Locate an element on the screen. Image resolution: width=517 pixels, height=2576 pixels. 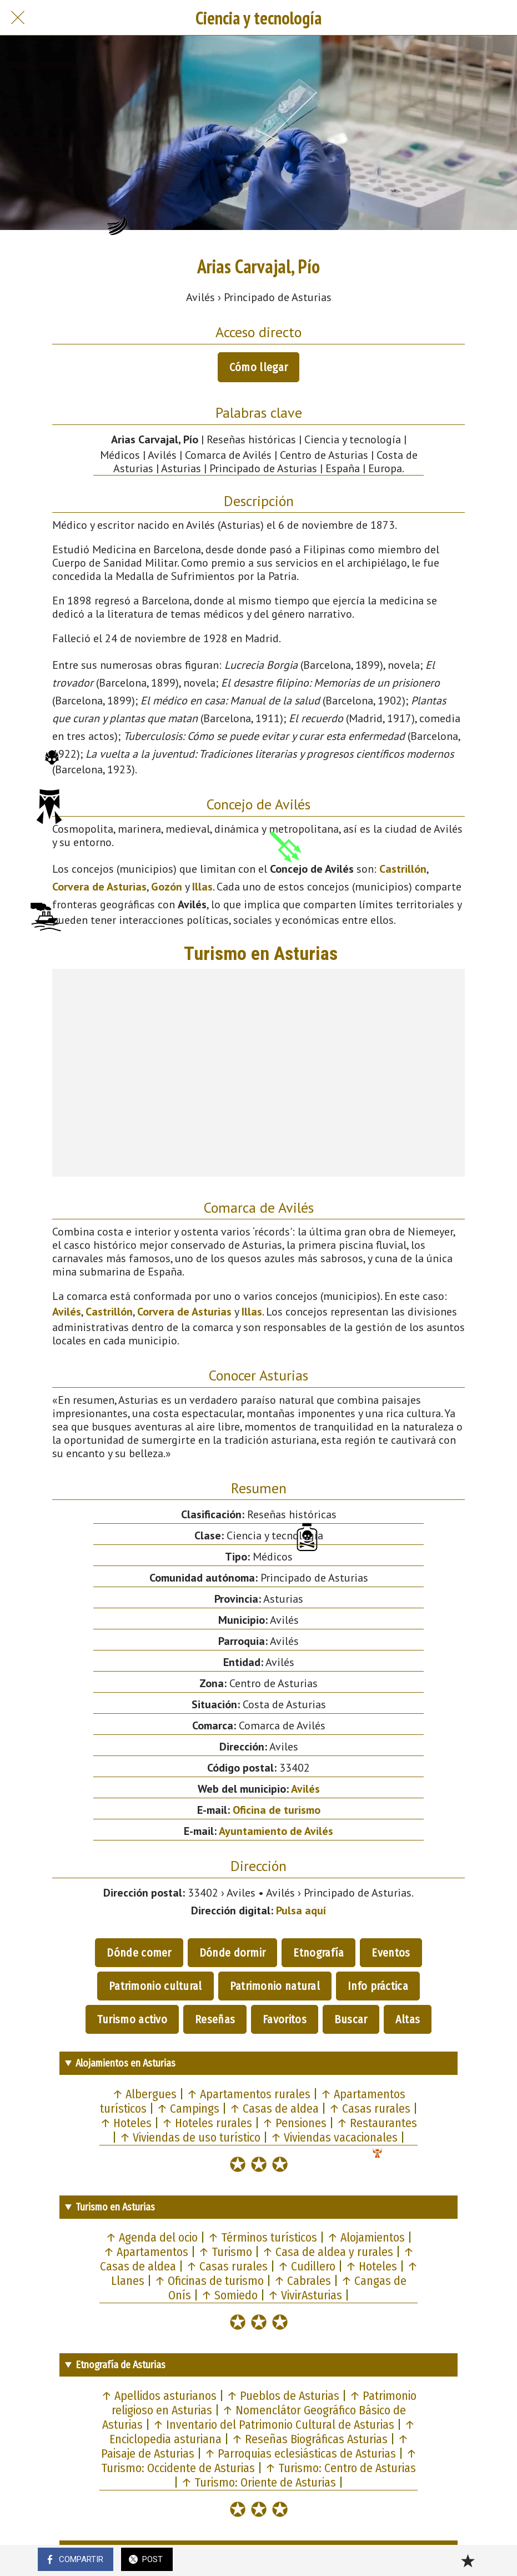
indicates a revoked or lost achievement is located at coordinates (49, 806).